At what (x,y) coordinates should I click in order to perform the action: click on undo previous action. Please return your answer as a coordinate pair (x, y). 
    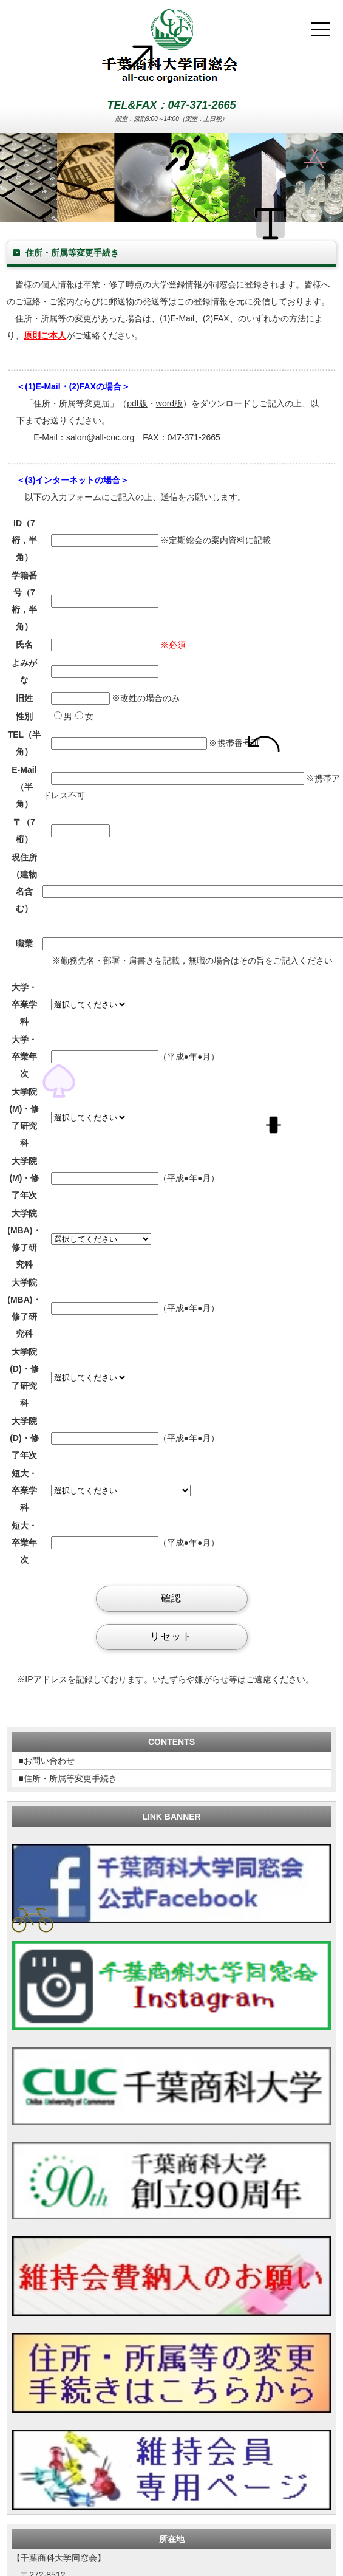
    Looking at the image, I should click on (264, 742).